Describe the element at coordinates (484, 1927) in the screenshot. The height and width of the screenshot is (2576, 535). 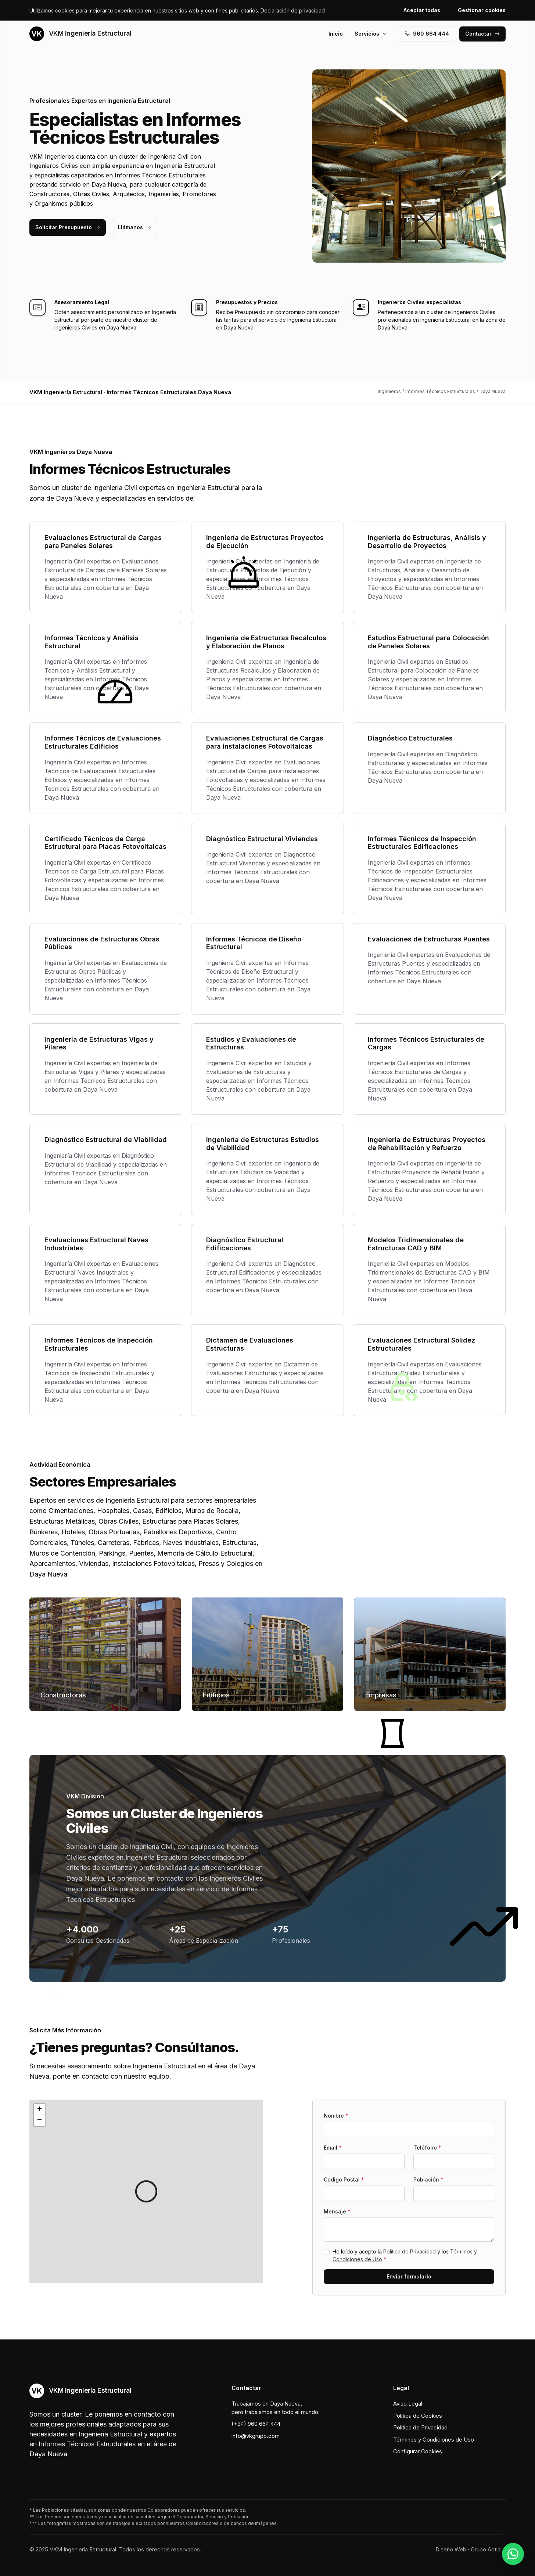
I see `view trending or popular content` at that location.